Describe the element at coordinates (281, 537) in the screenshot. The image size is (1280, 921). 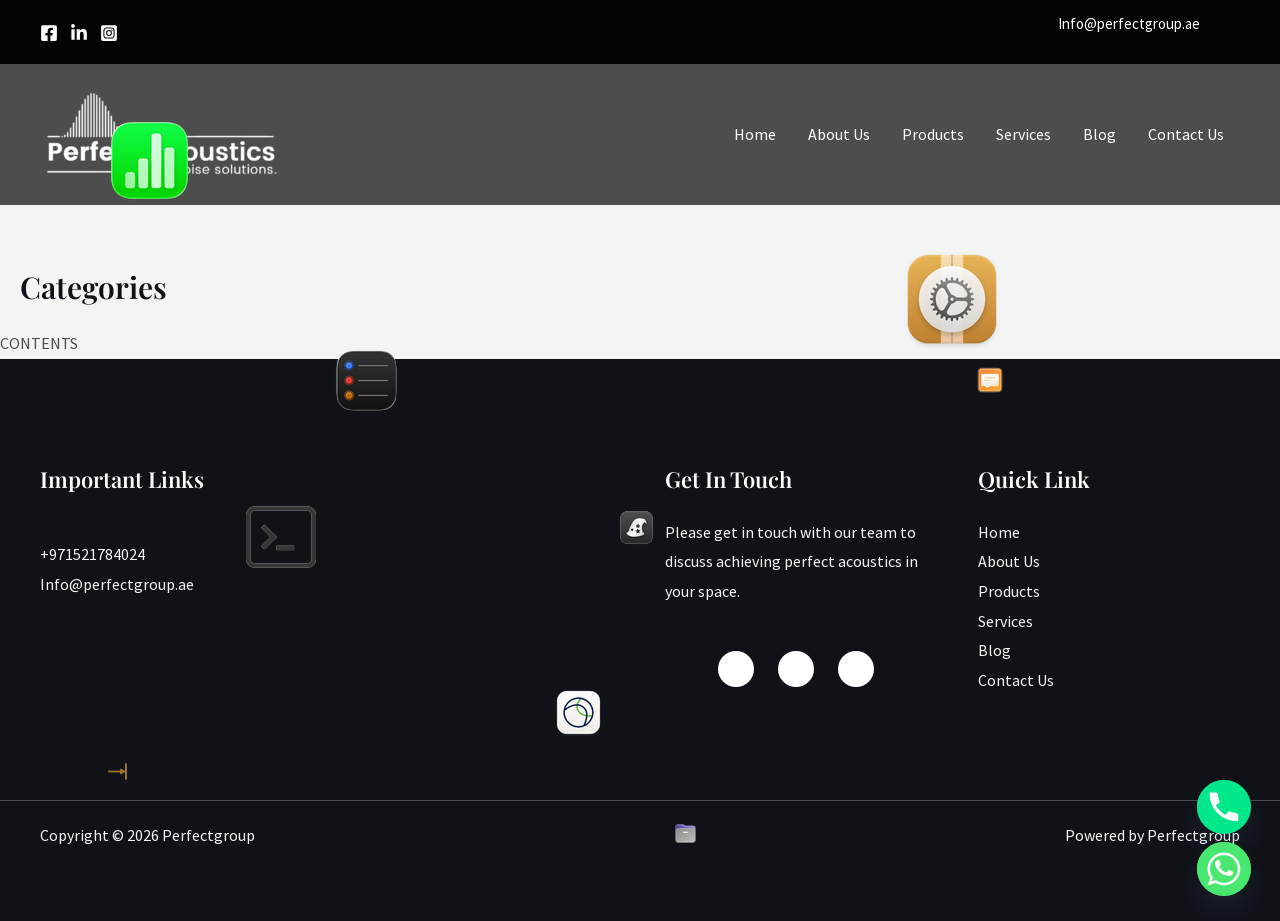
I see `open terminal or command line interface` at that location.